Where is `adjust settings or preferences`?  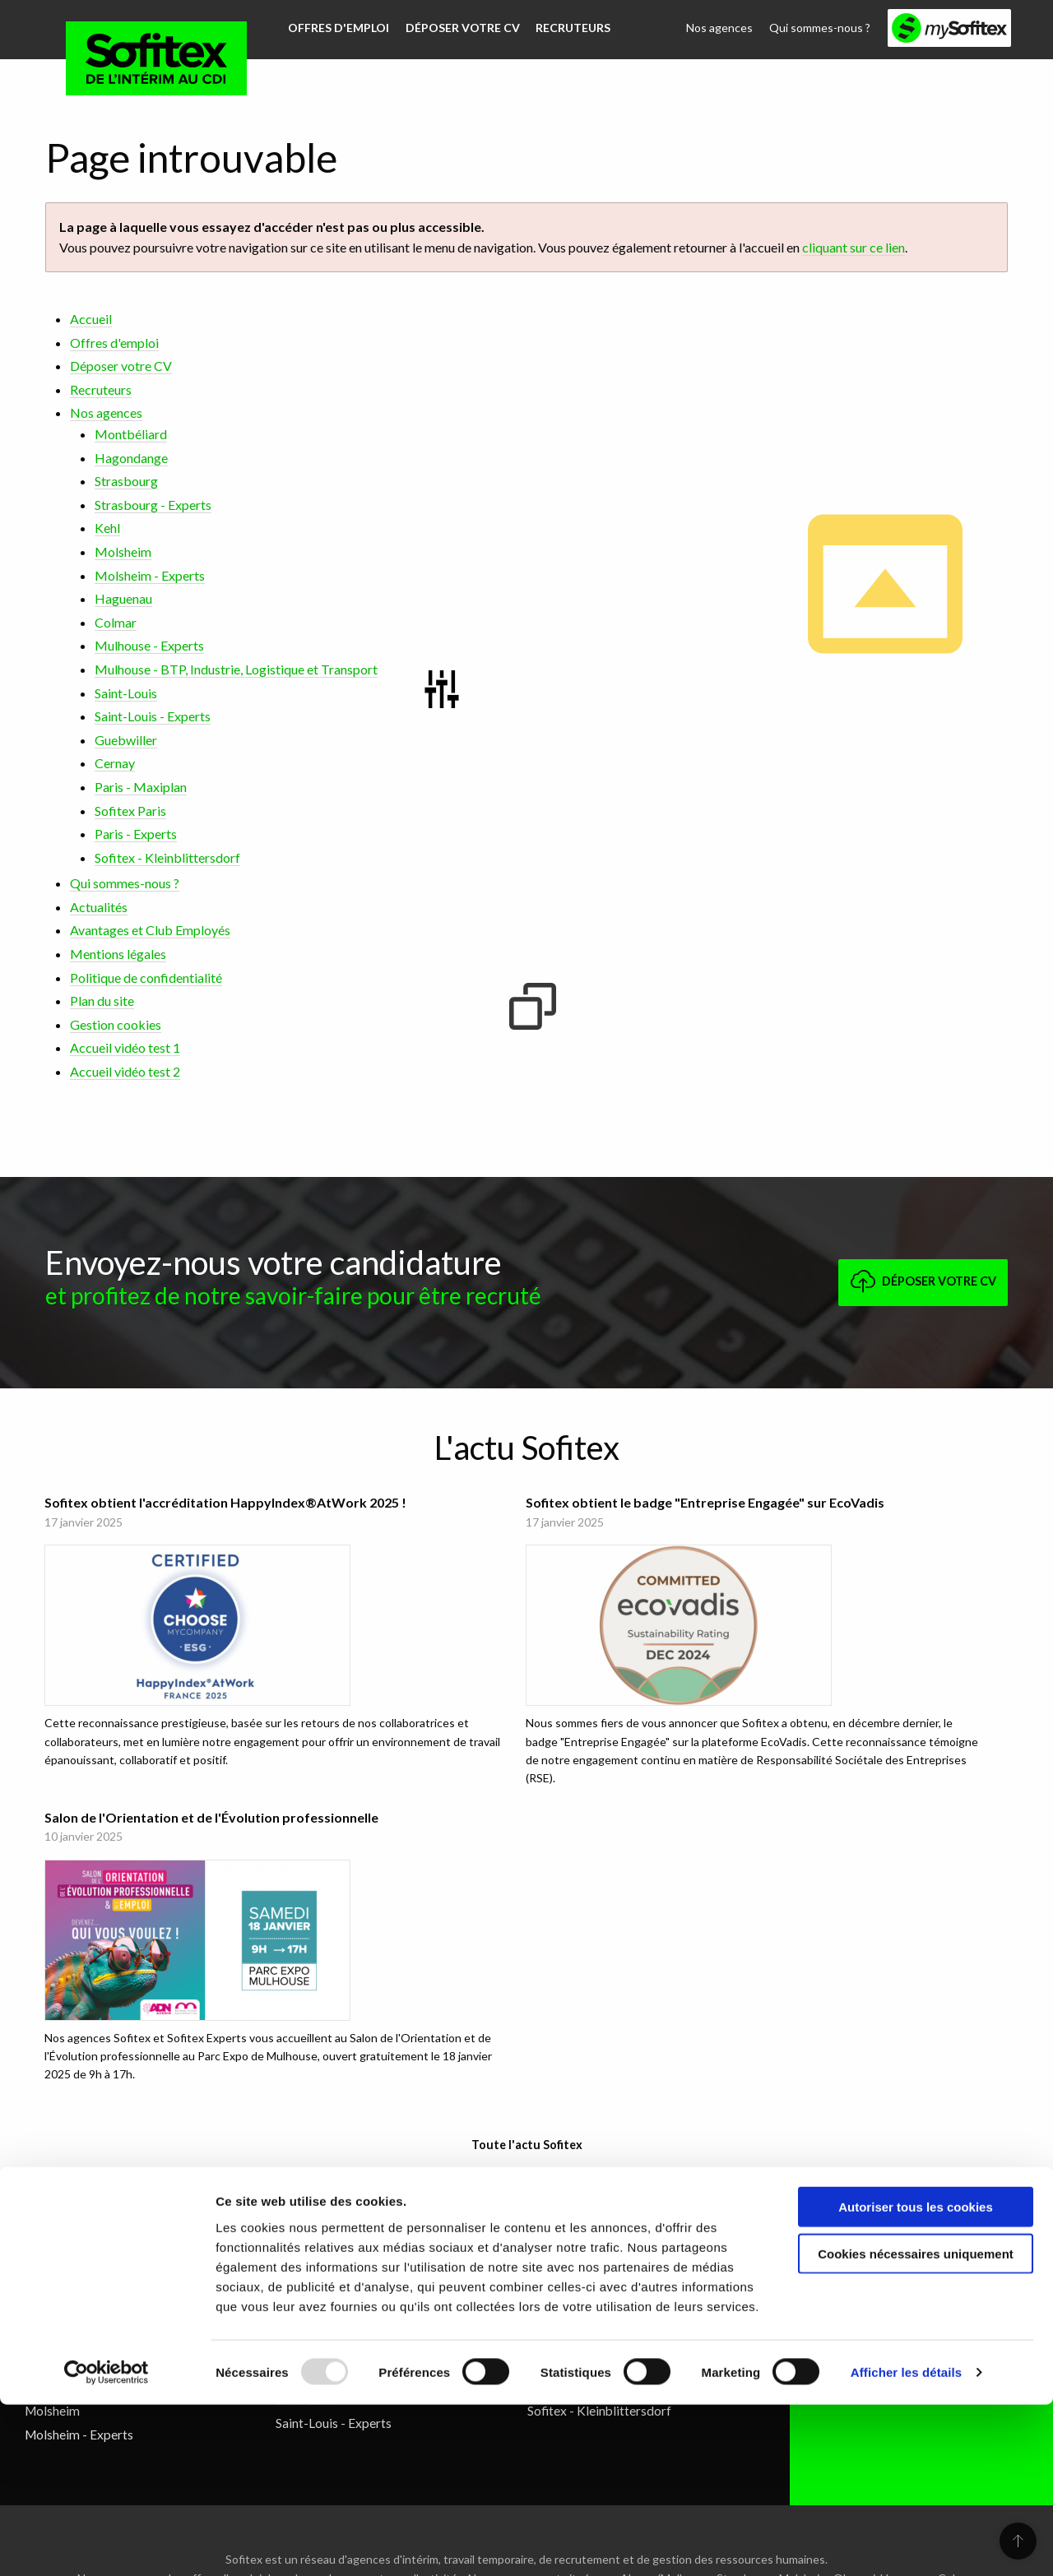 adjust settings or preferences is located at coordinates (442, 689).